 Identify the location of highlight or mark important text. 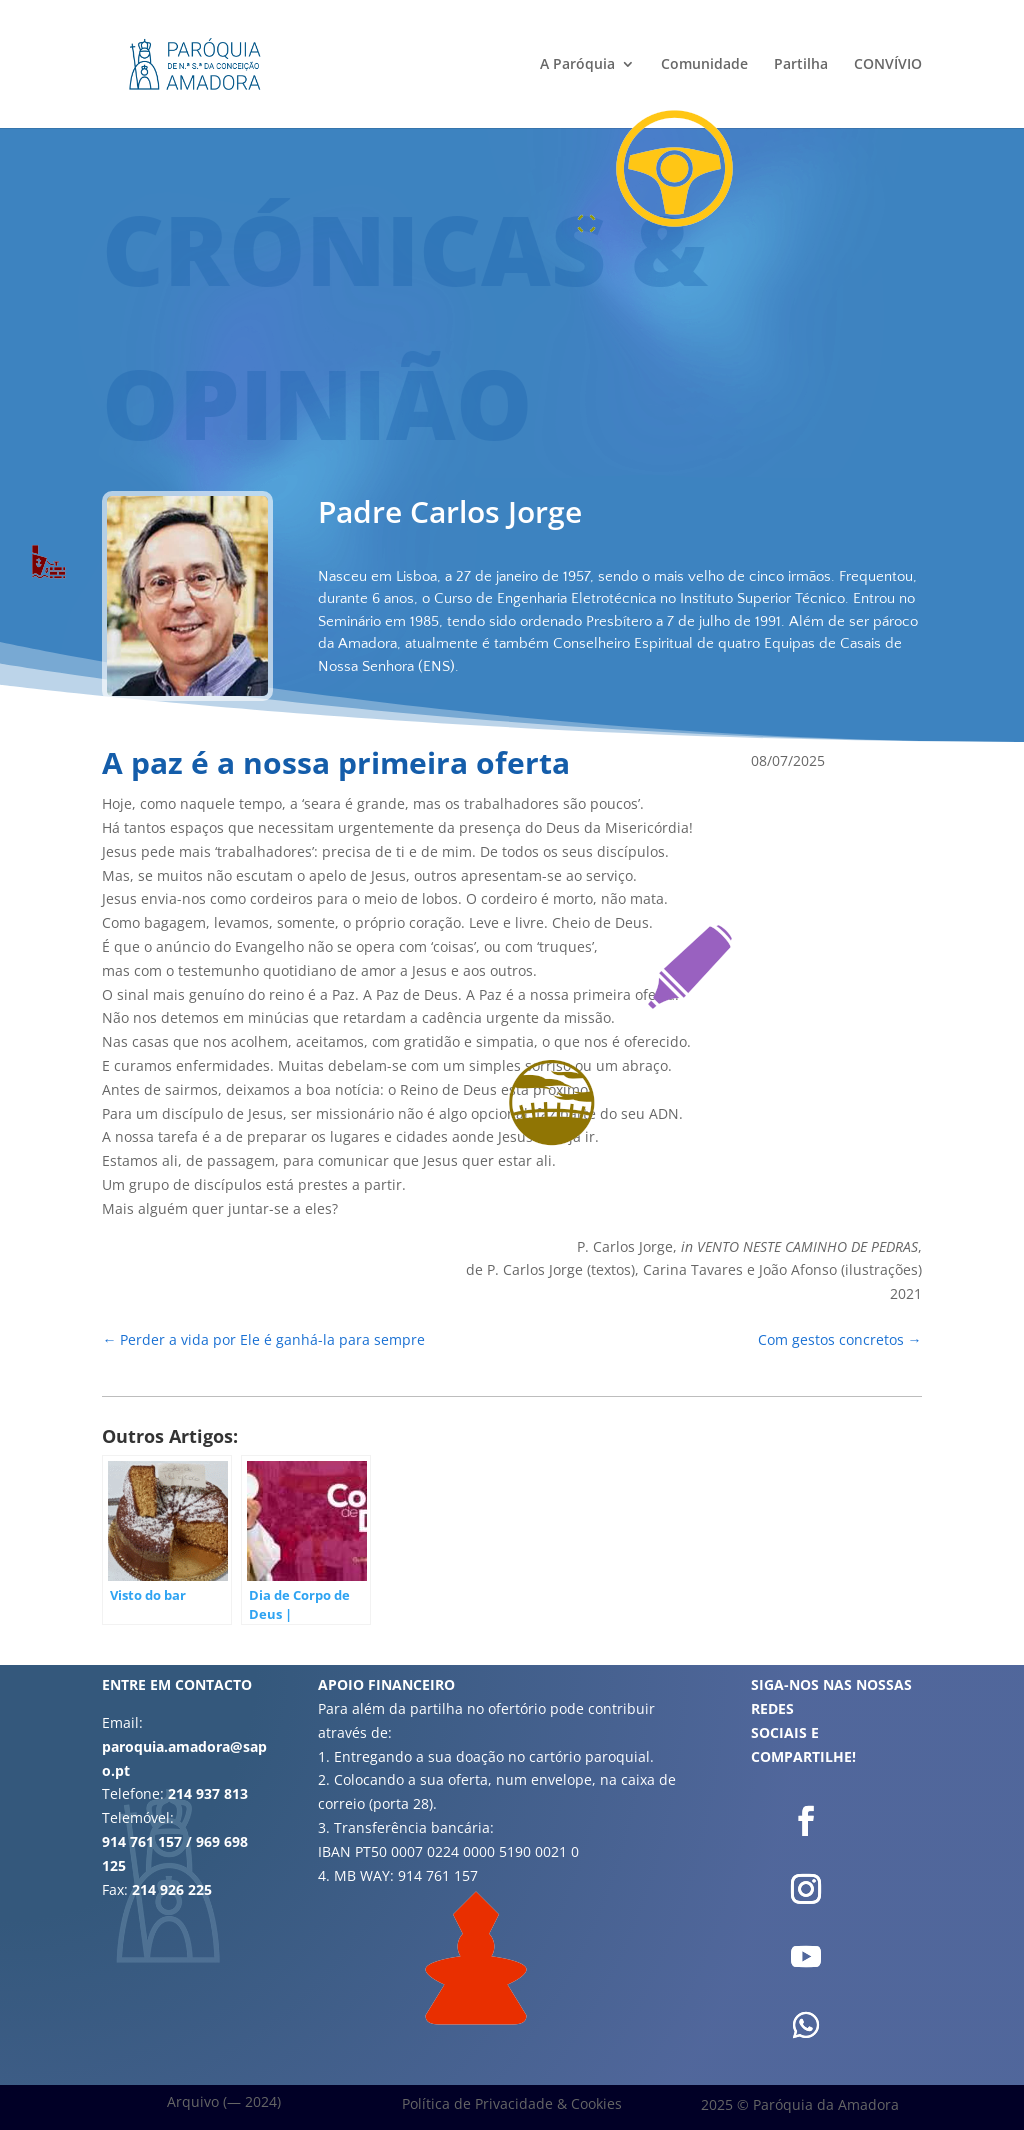
(690, 967).